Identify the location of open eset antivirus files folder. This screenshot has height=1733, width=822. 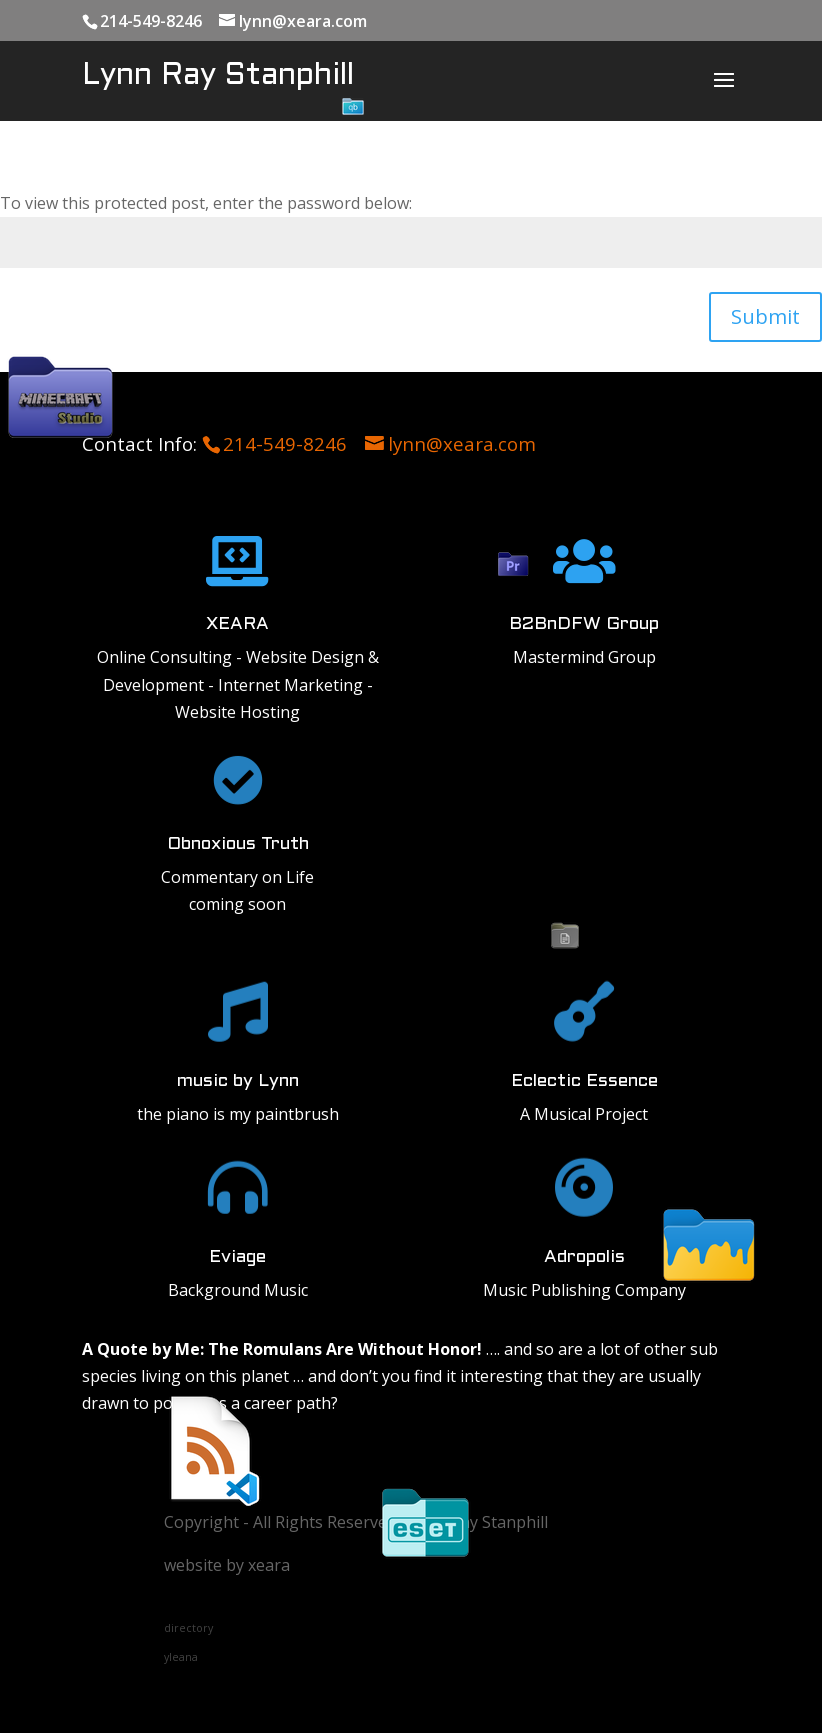
(425, 1525).